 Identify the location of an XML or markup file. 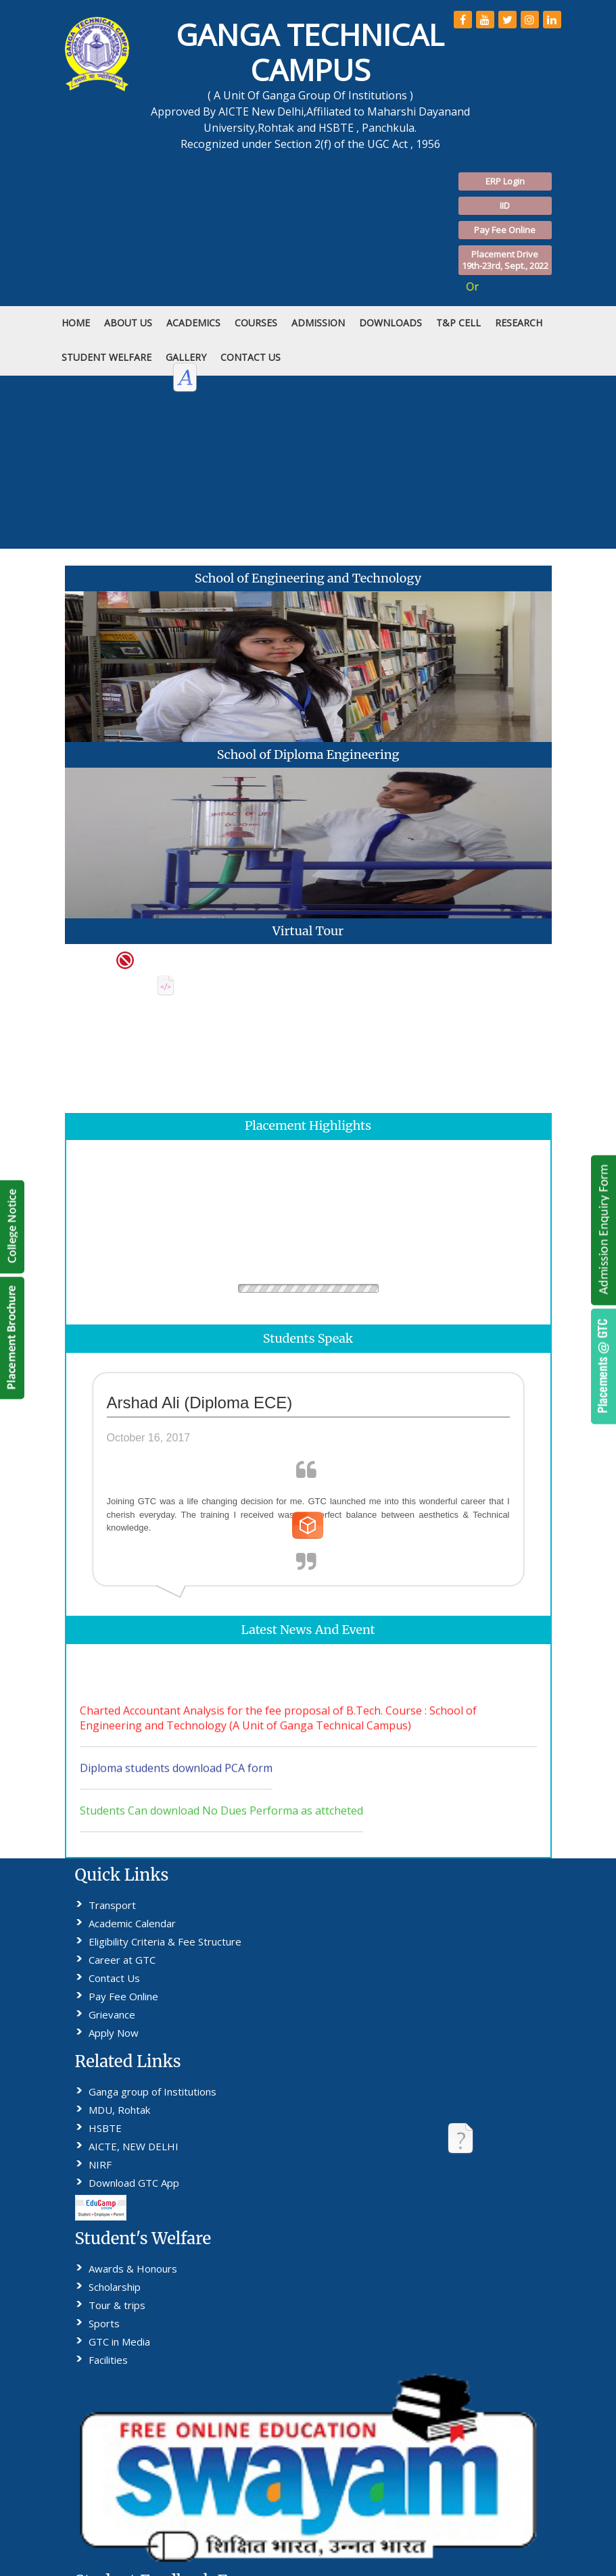
(166, 985).